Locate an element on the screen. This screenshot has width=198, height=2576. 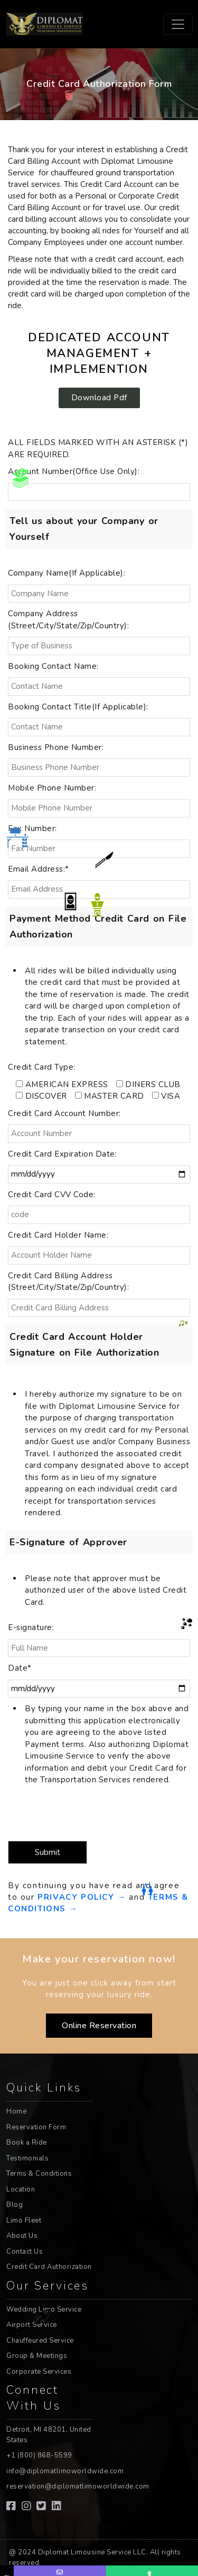
mute music or audio is located at coordinates (183, 1322).